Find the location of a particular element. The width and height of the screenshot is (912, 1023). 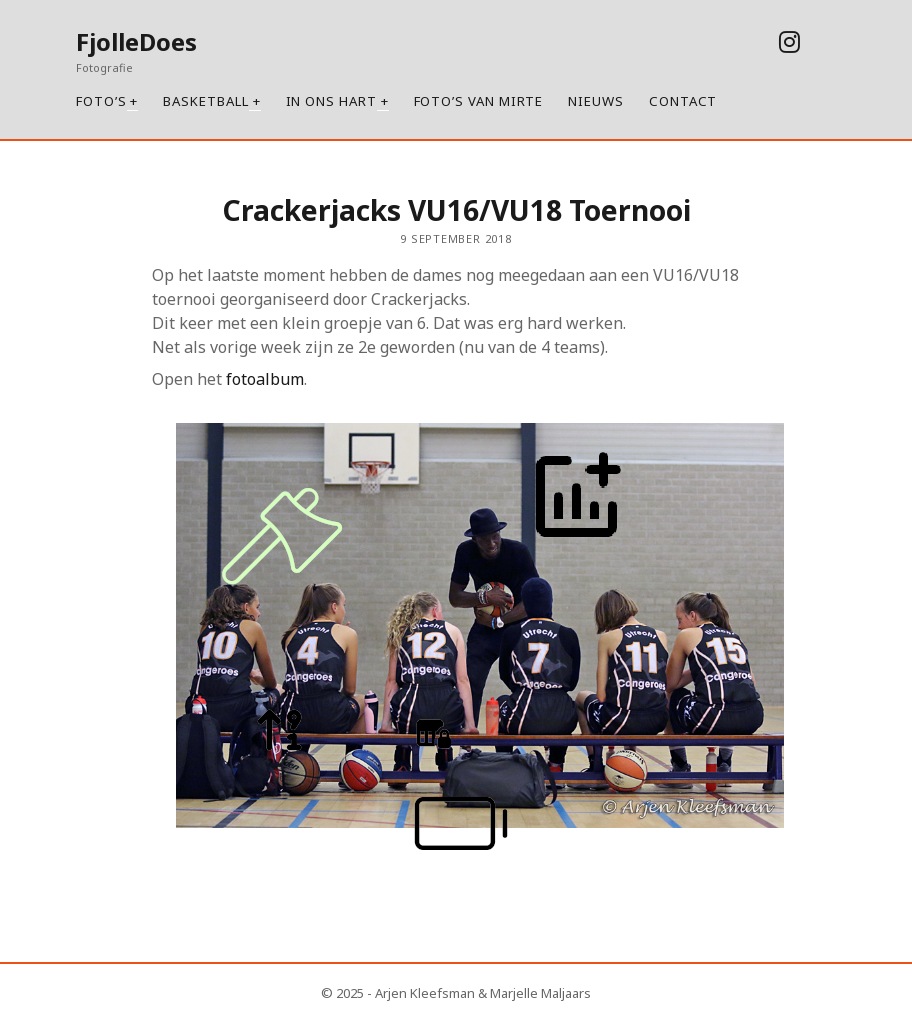

sort numbers in descending order (9 to 1) is located at coordinates (281, 730).